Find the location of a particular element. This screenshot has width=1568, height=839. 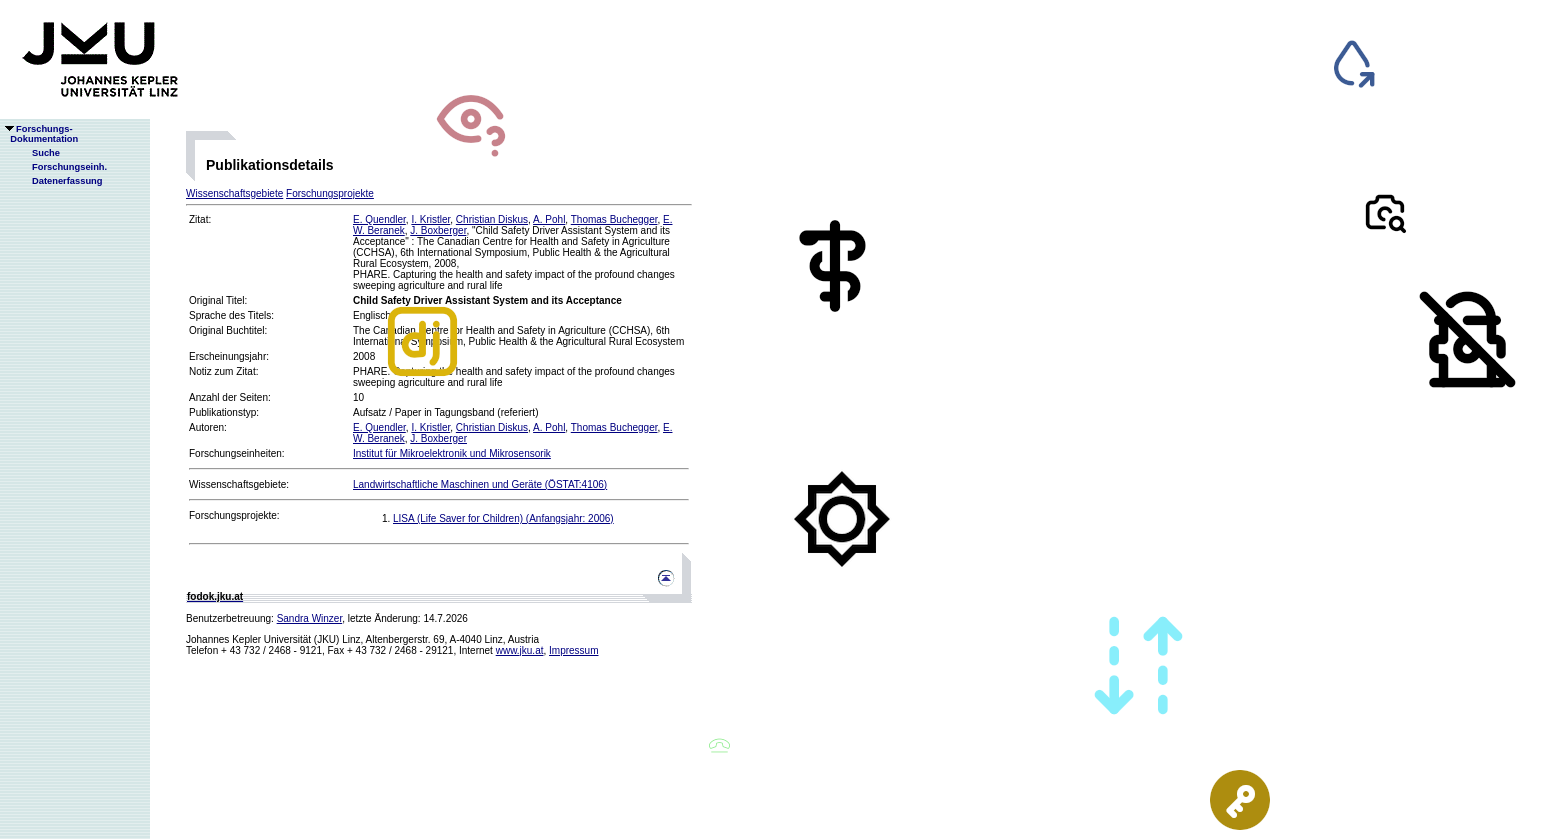

django web framework logo is located at coordinates (422, 341).